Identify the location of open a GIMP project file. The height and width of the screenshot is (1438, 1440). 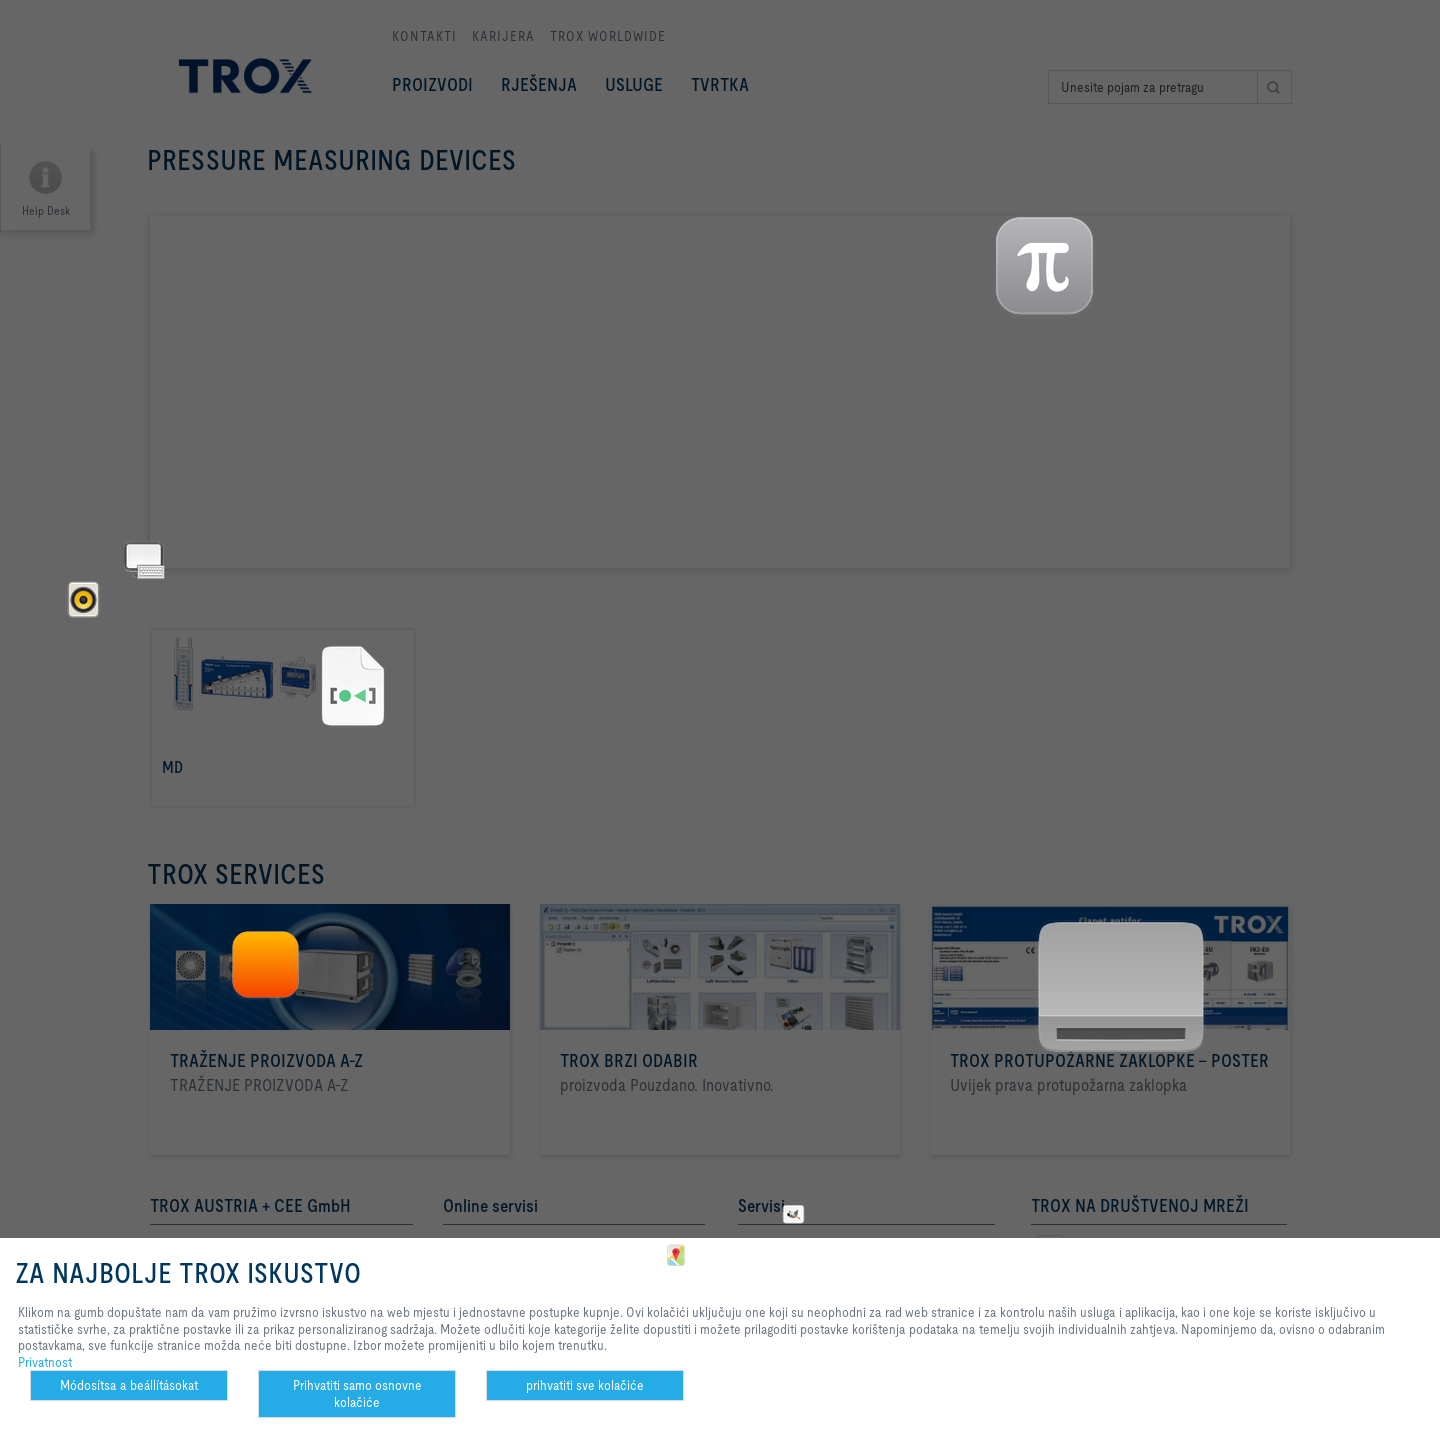
(793, 1213).